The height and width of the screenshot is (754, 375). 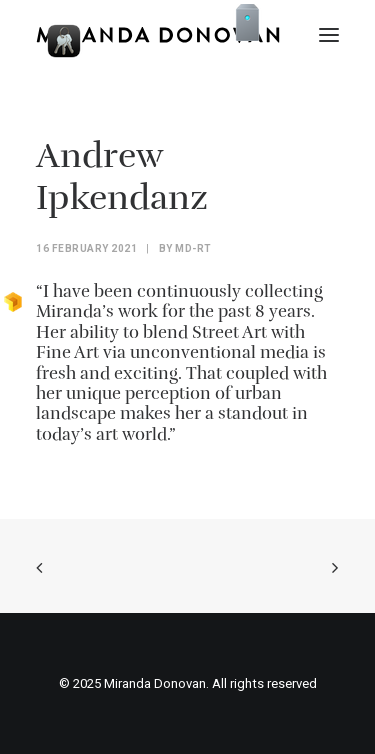 I want to click on open keychain access to manage saved passwords, so click(x=64, y=41).